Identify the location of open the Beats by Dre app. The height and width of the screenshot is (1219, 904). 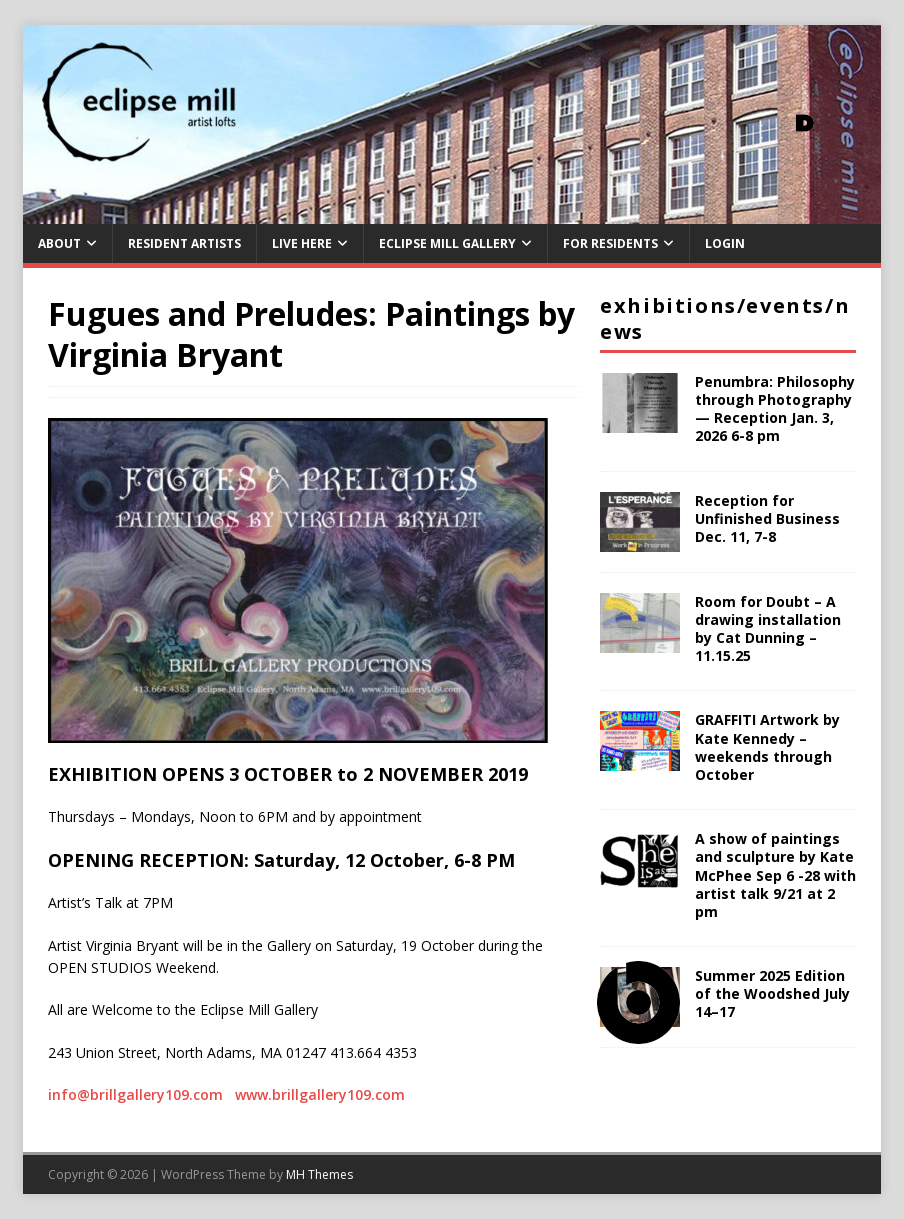
(638, 1002).